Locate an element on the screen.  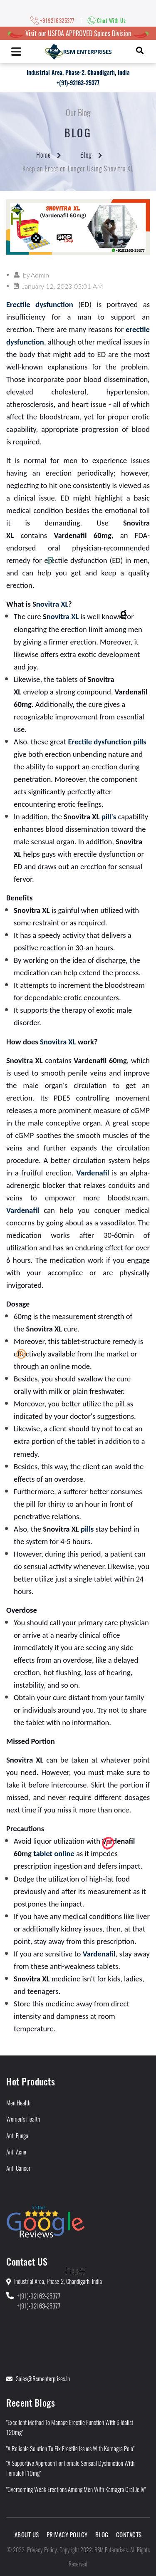
pagekit CMS logo is located at coordinates (50, 560).